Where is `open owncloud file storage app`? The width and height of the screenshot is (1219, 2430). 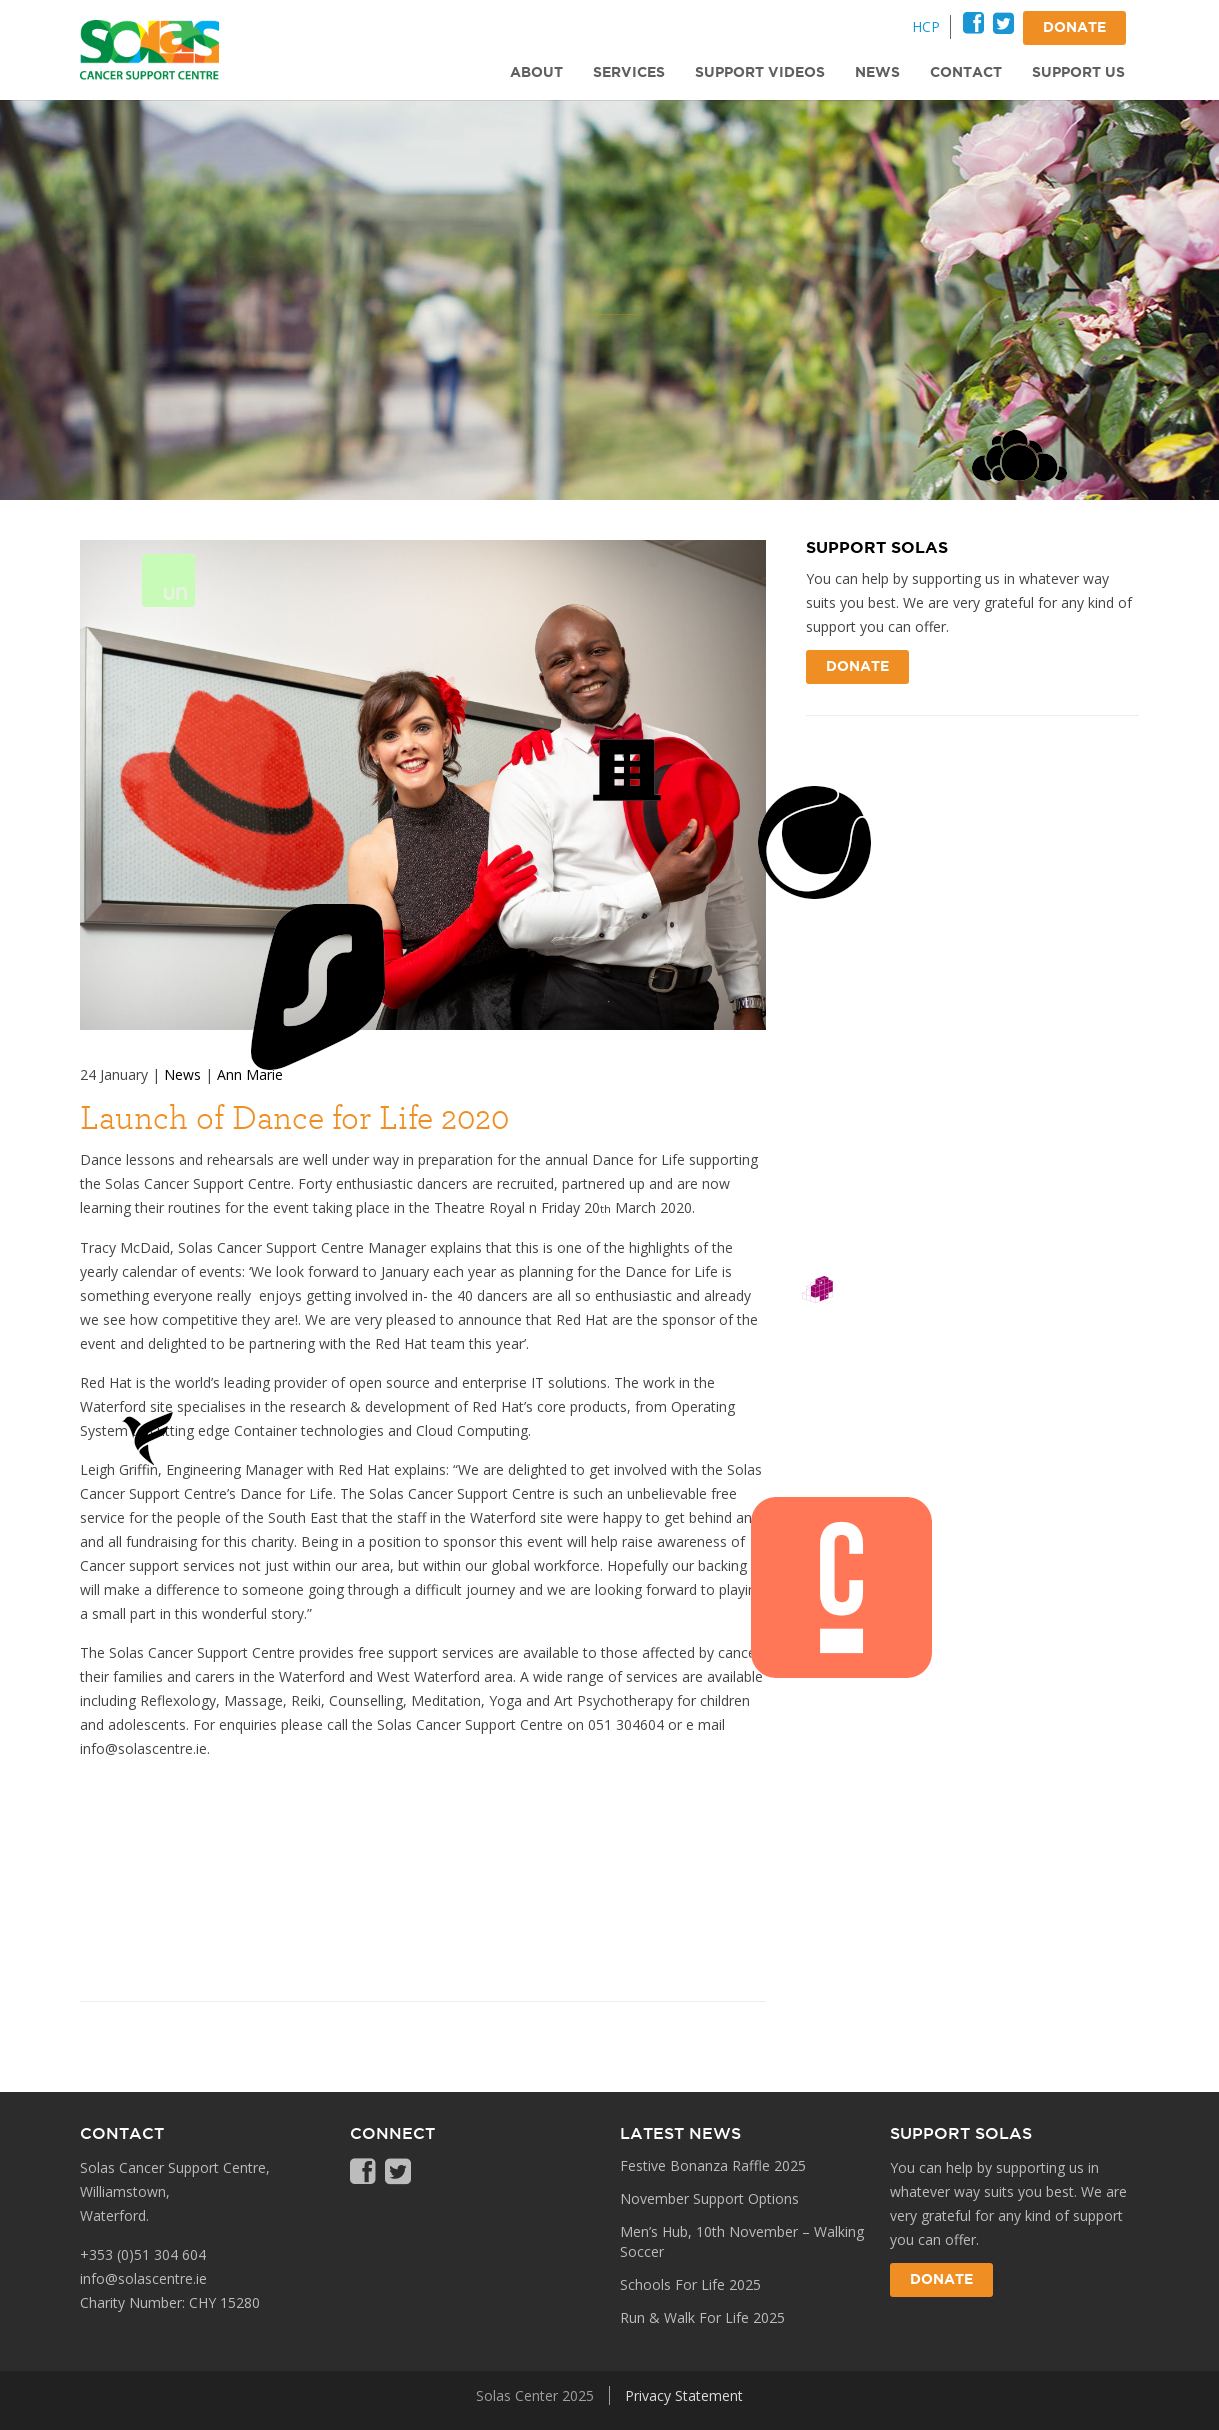 open owncloud file storage app is located at coordinates (1019, 455).